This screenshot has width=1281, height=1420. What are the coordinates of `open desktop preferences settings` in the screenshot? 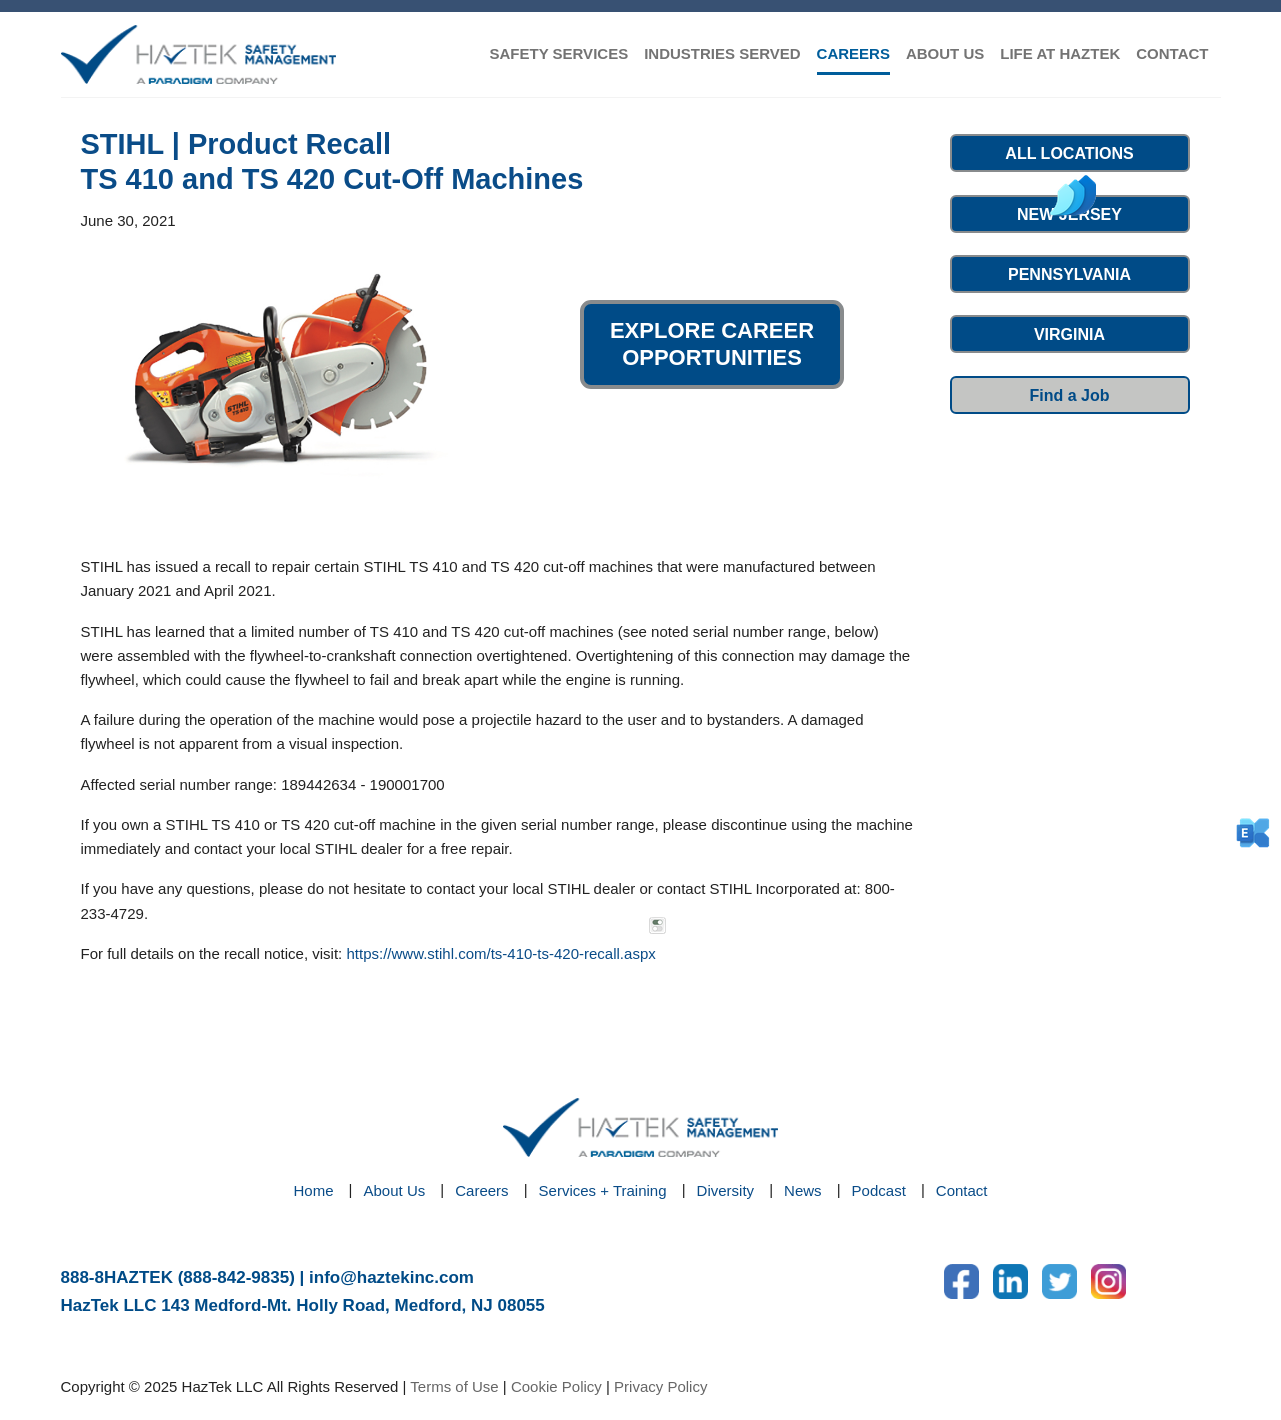 It's located at (657, 925).